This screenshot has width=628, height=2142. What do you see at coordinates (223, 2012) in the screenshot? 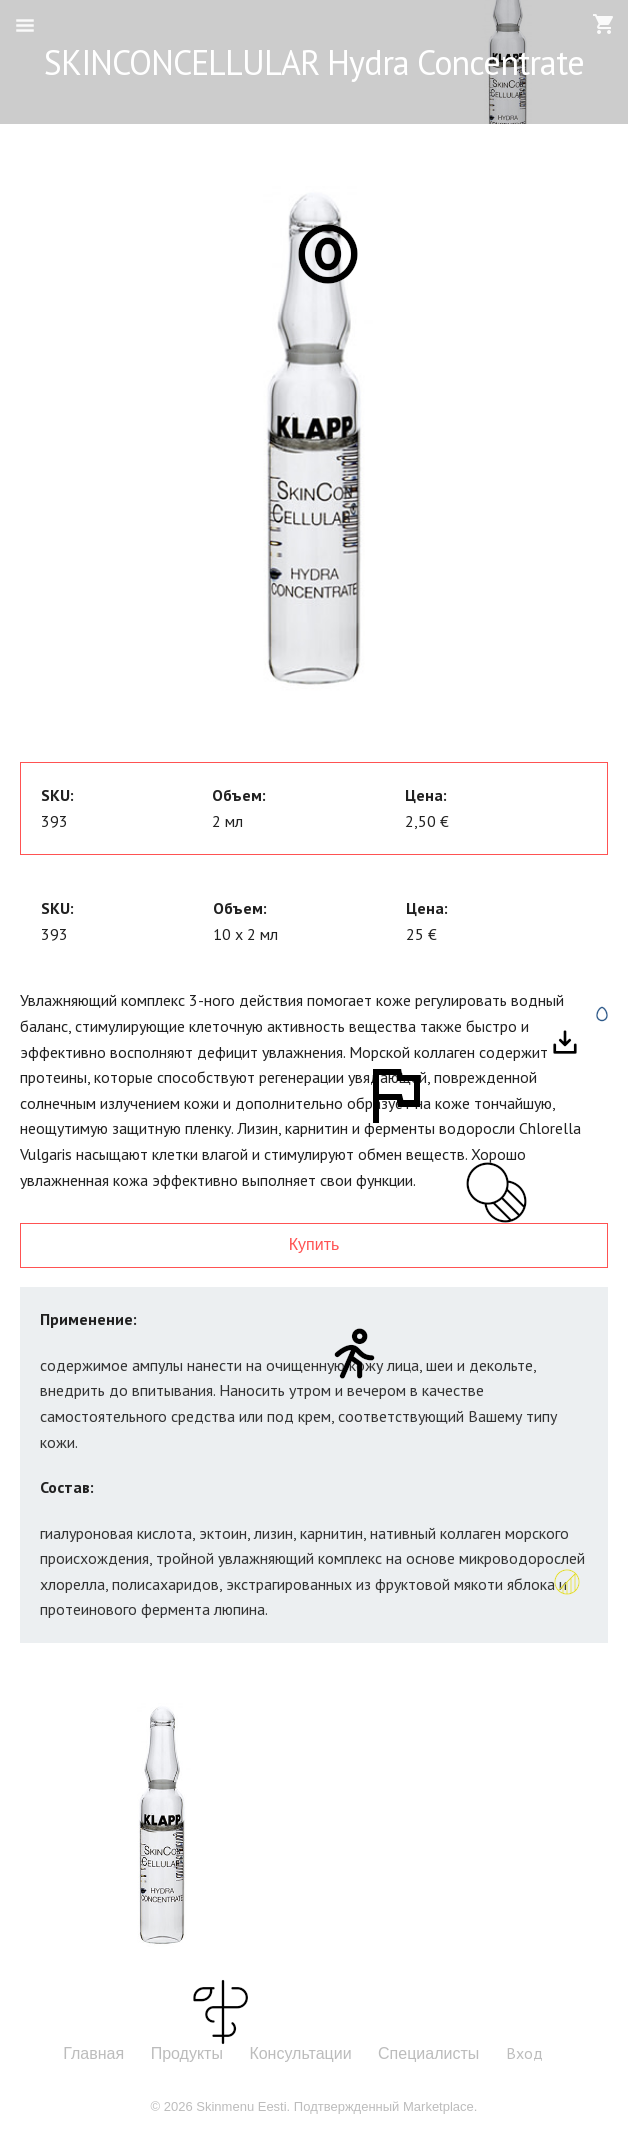
I see `access health or medical services` at bounding box center [223, 2012].